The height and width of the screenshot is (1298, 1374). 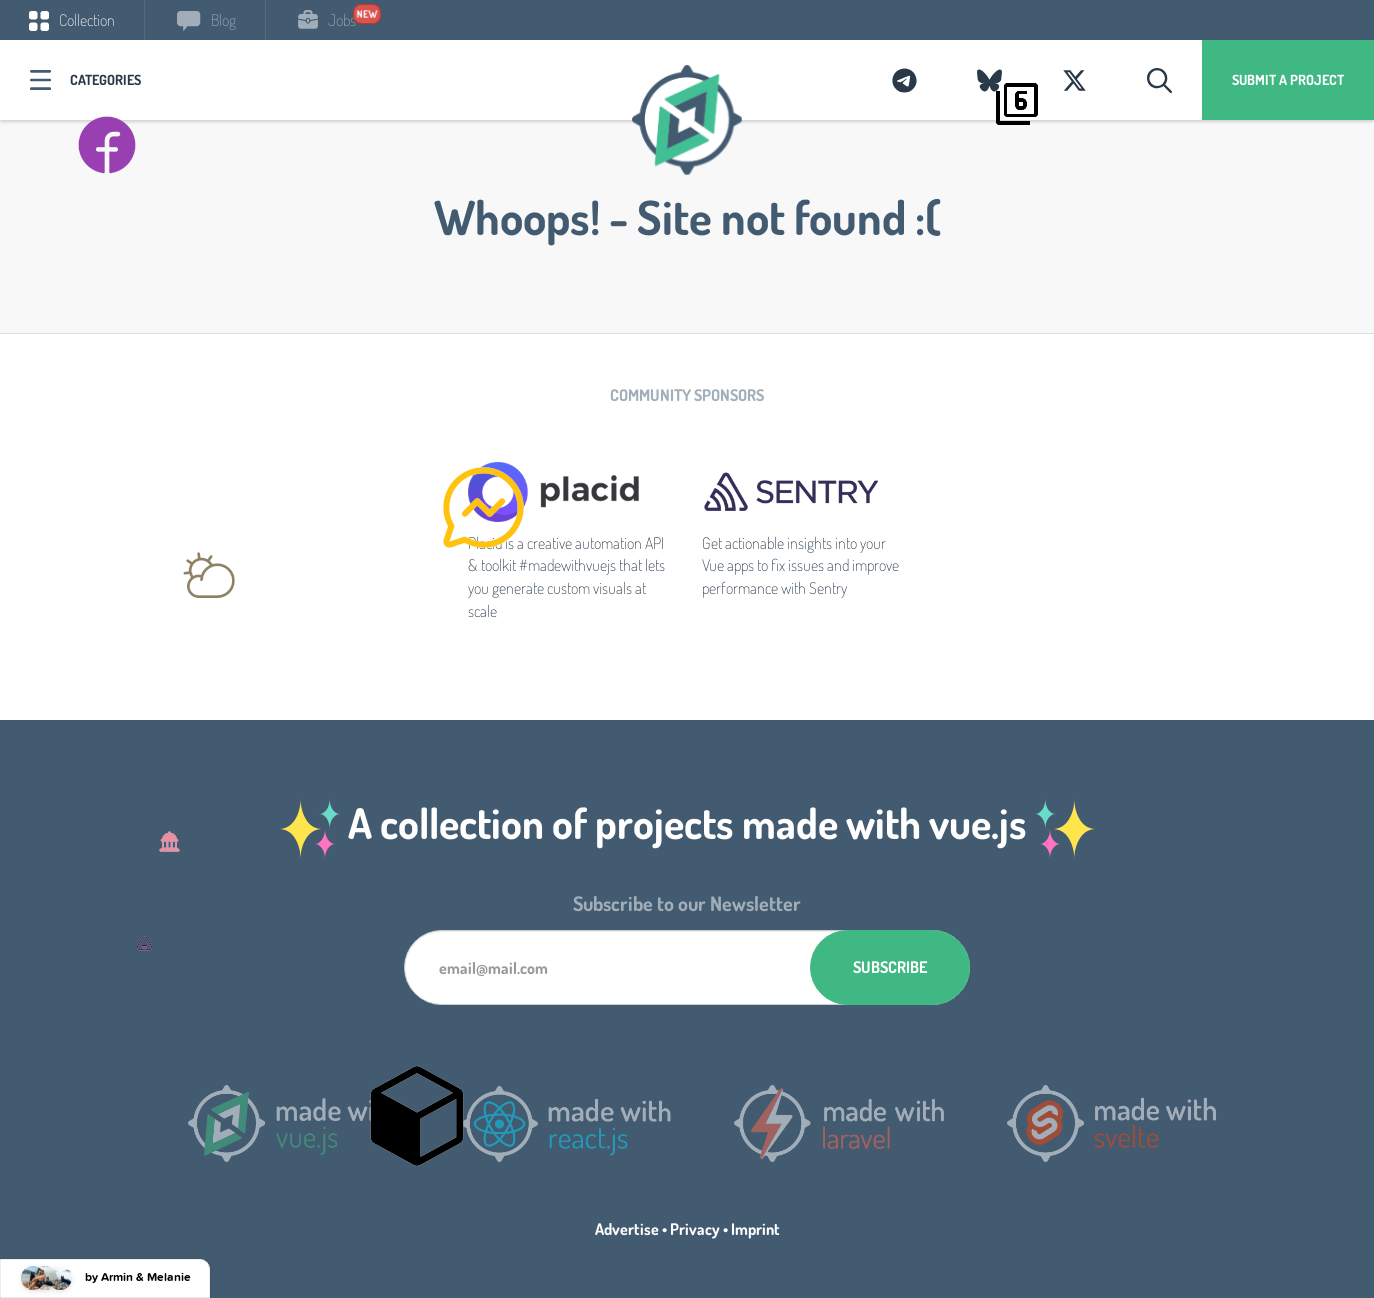 What do you see at coordinates (483, 507) in the screenshot?
I see `open Facebook Messenger` at bounding box center [483, 507].